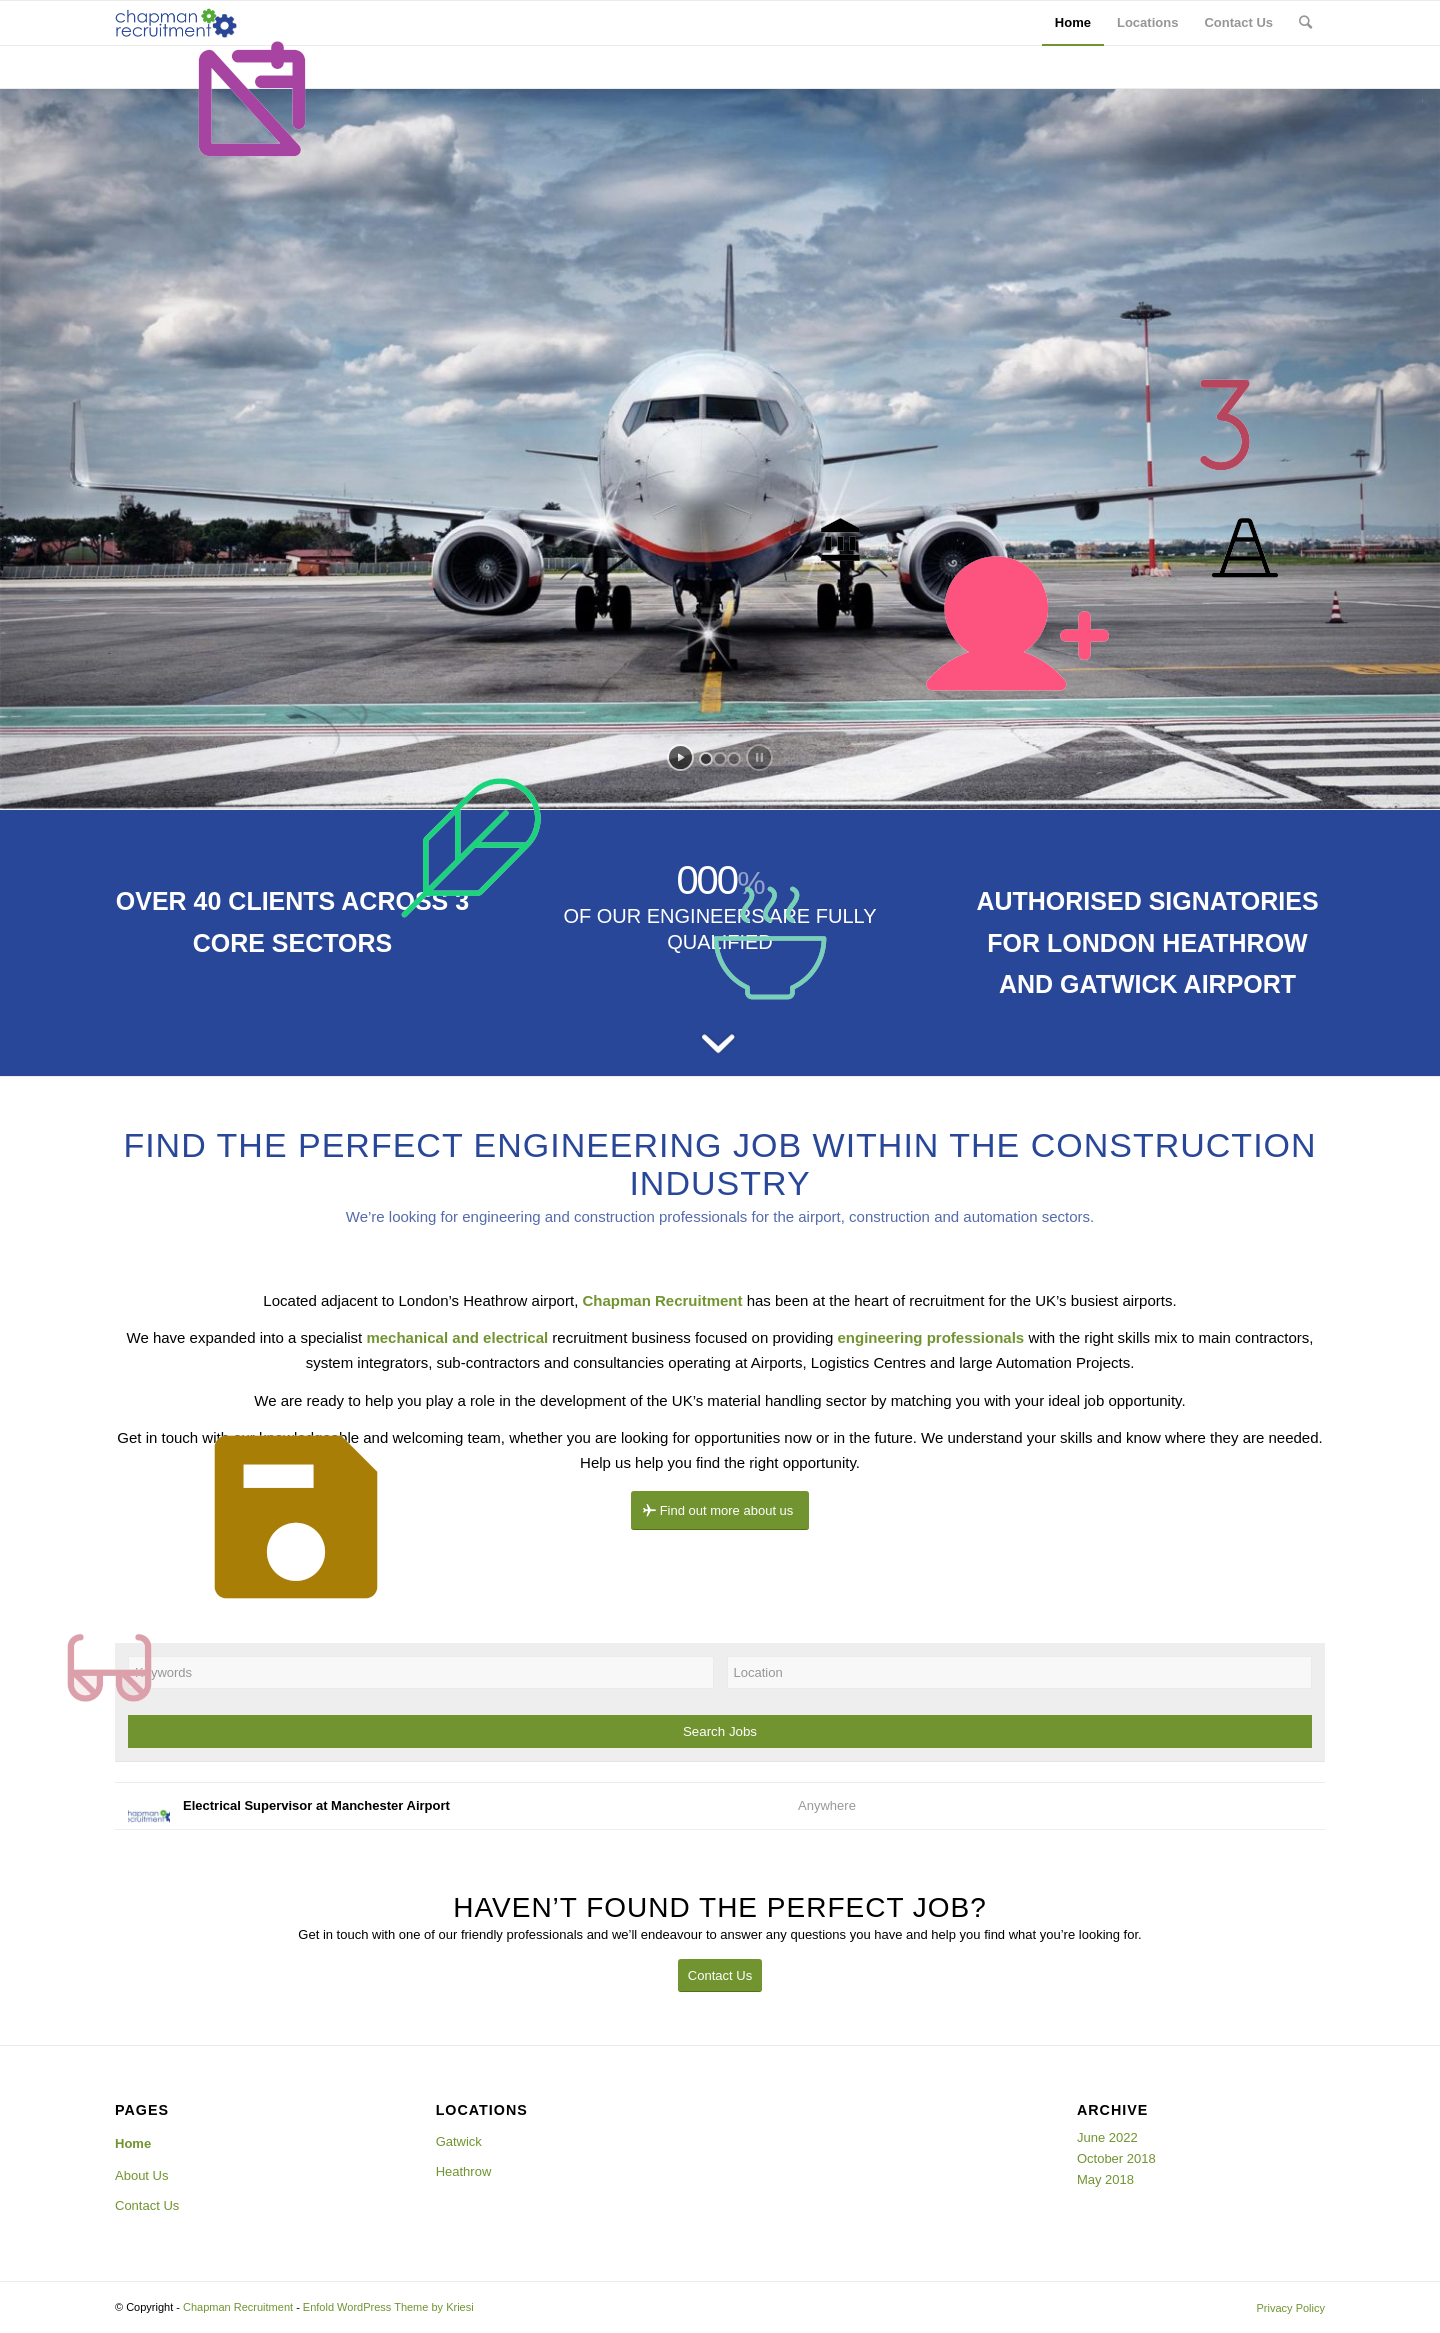  What do you see at coordinates (296, 1517) in the screenshot?
I see `save current file or document` at bounding box center [296, 1517].